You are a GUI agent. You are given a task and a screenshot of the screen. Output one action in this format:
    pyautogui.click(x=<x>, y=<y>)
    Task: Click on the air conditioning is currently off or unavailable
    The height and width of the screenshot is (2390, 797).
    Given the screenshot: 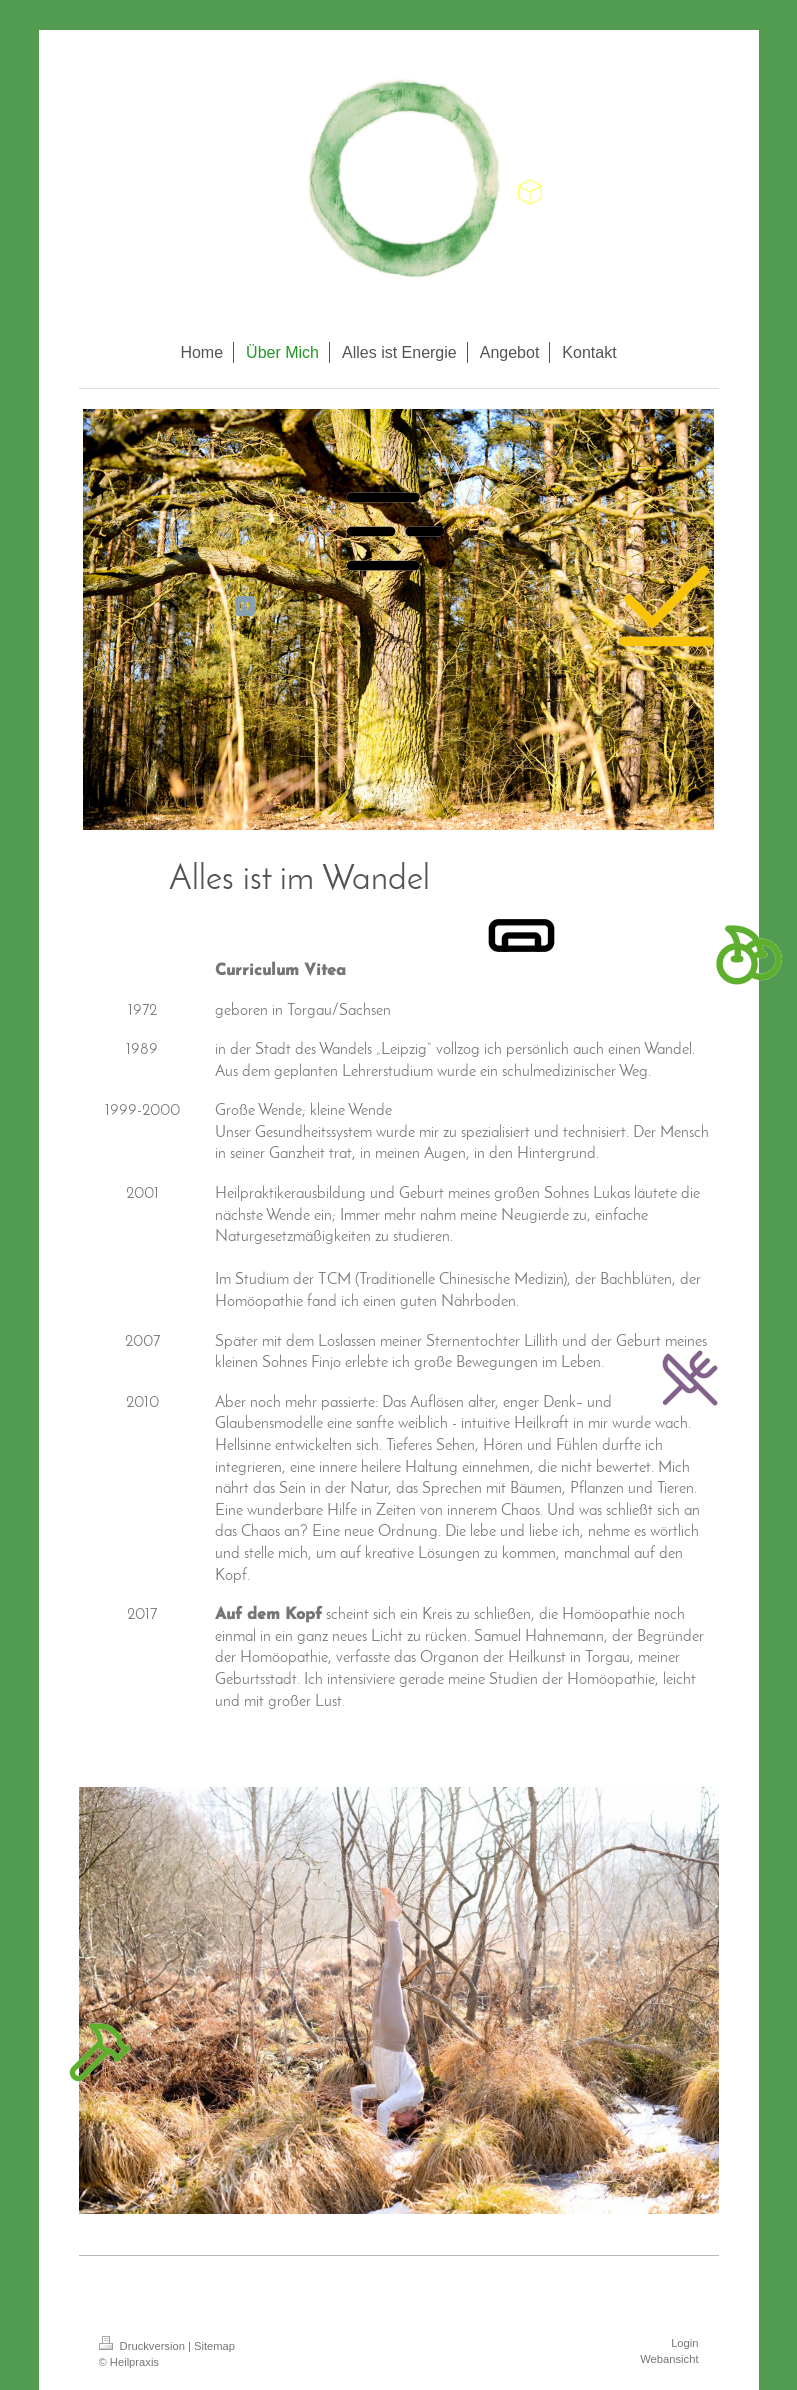 What is the action you would take?
    pyautogui.click(x=521, y=935)
    